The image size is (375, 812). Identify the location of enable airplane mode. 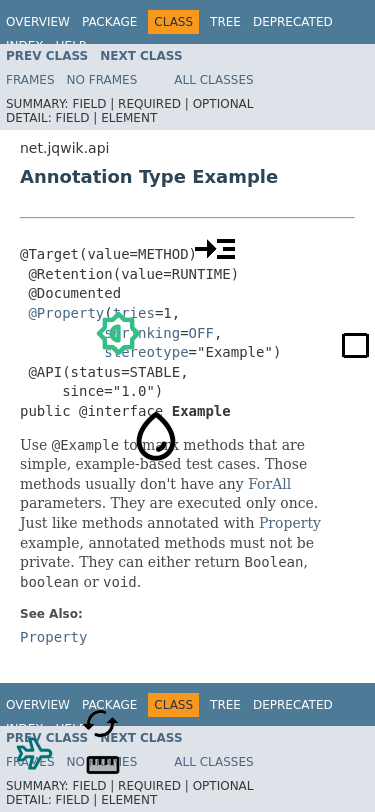
(34, 753).